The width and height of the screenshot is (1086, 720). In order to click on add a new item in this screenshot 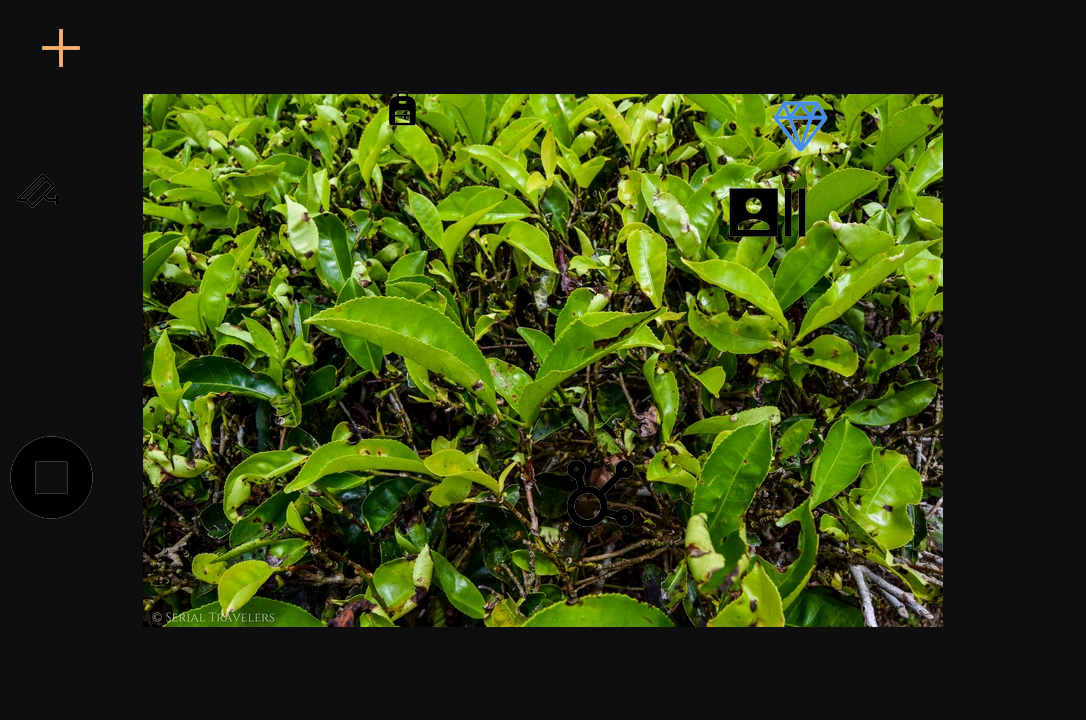, I will do `click(61, 48)`.